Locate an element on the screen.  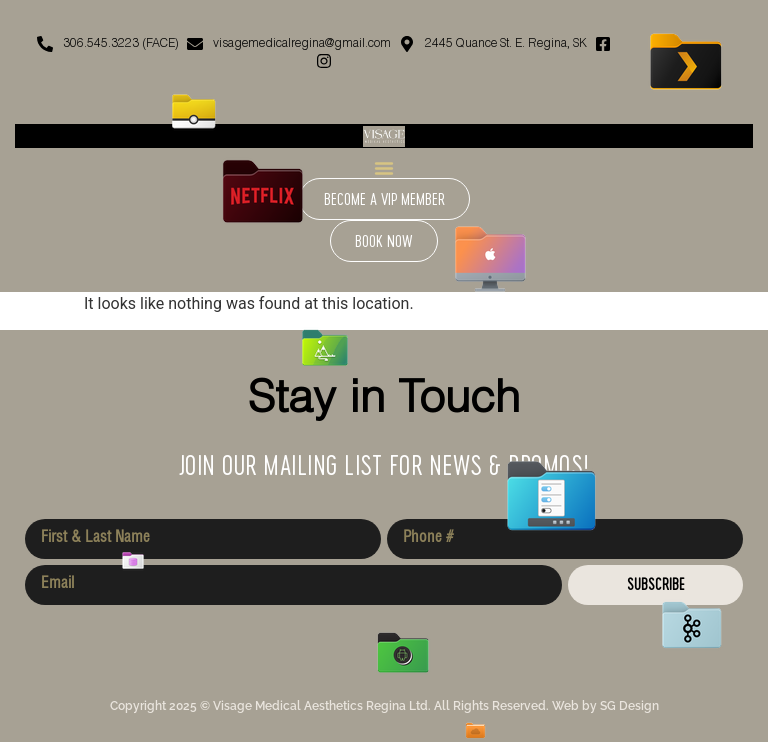
access cloud-synced files and folders is located at coordinates (475, 730).